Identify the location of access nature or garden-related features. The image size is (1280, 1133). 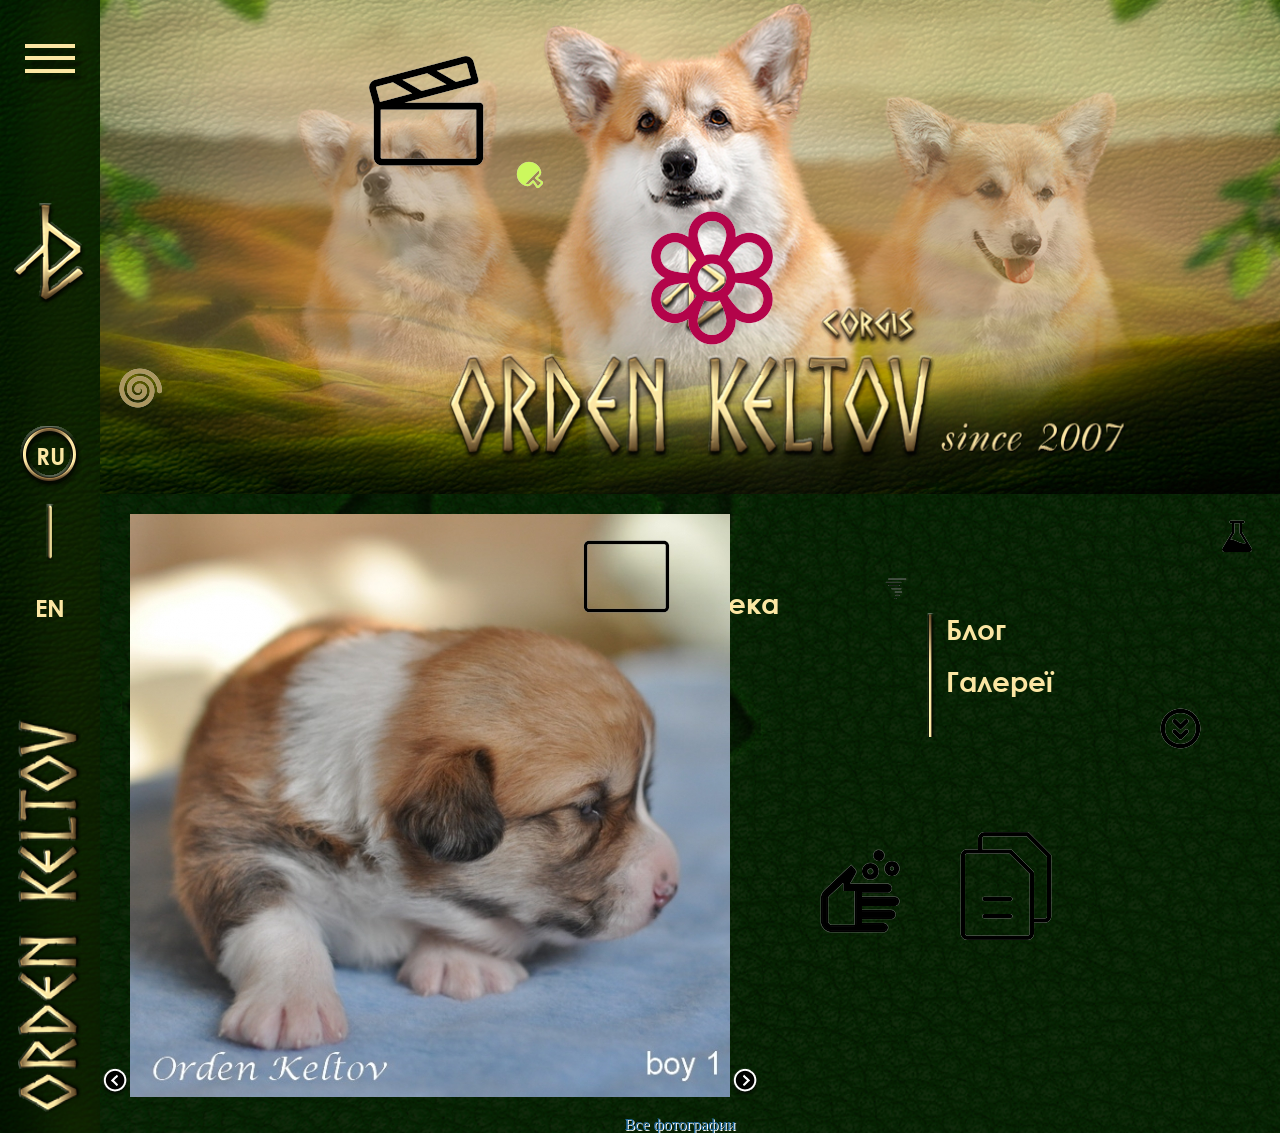
(712, 278).